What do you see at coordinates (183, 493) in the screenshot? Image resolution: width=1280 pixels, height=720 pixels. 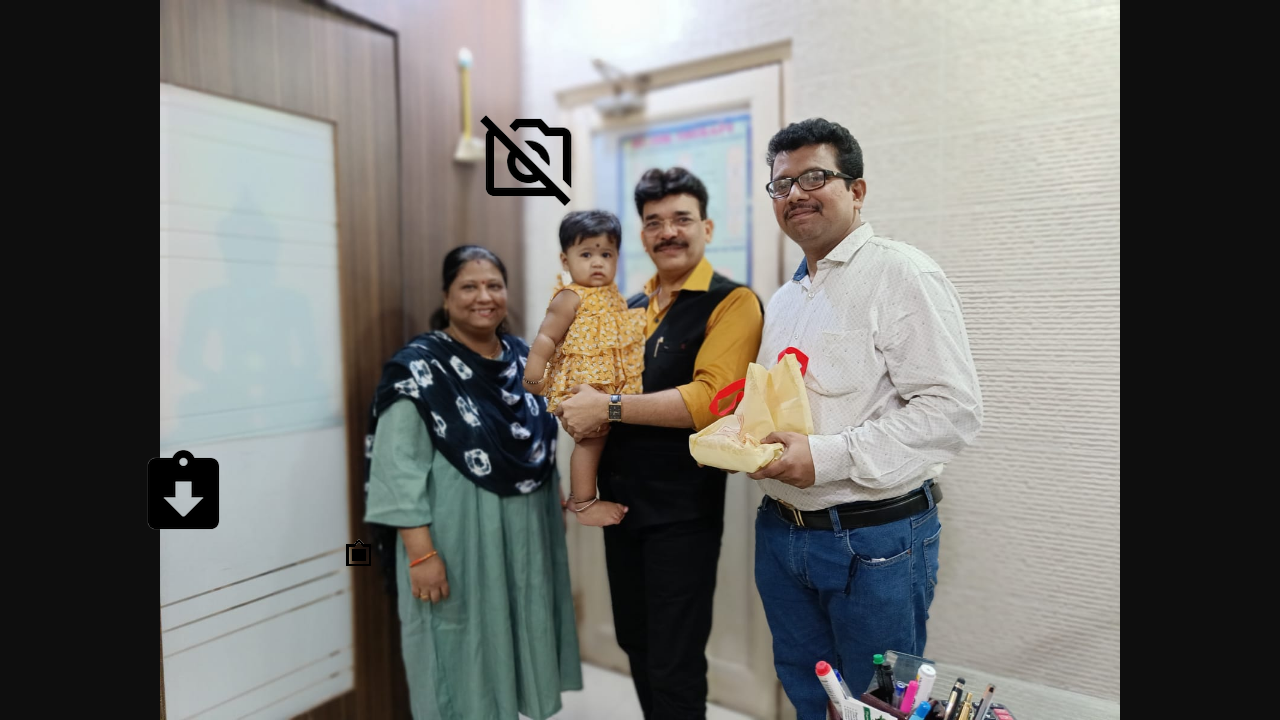 I see `download or receive an assignment` at bounding box center [183, 493].